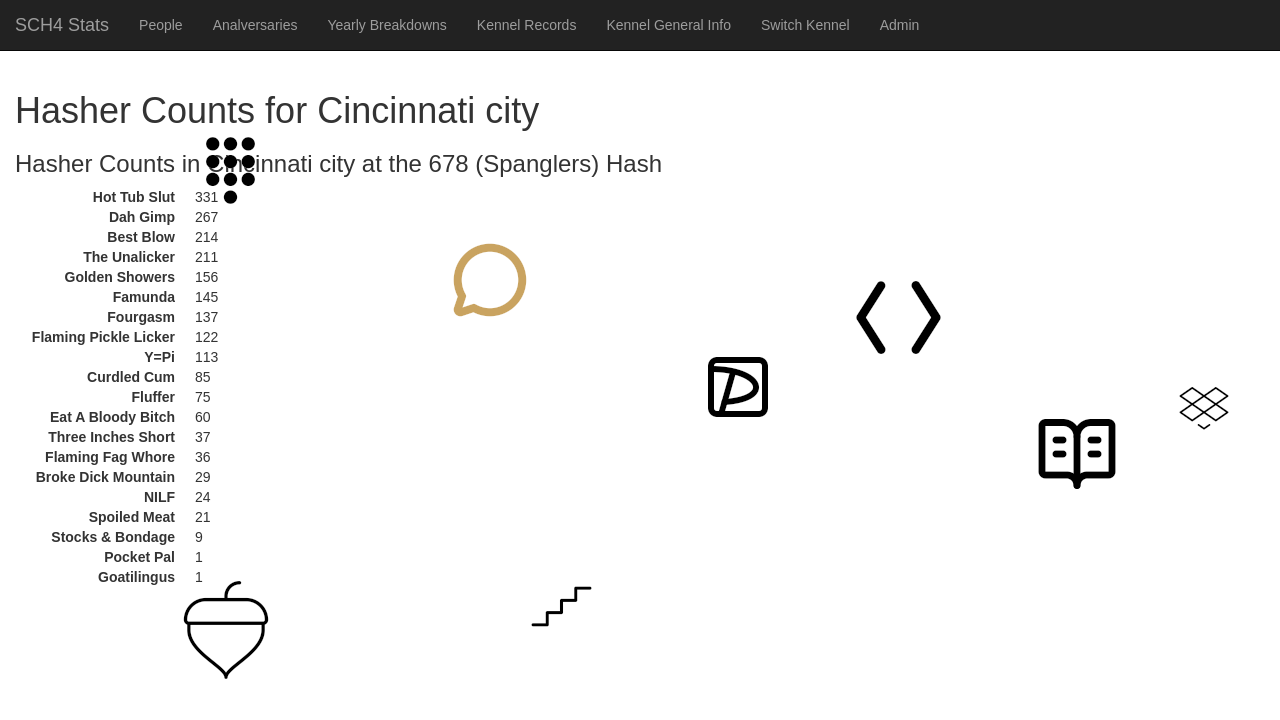  Describe the element at coordinates (898, 317) in the screenshot. I see `view or edit source code` at that location.